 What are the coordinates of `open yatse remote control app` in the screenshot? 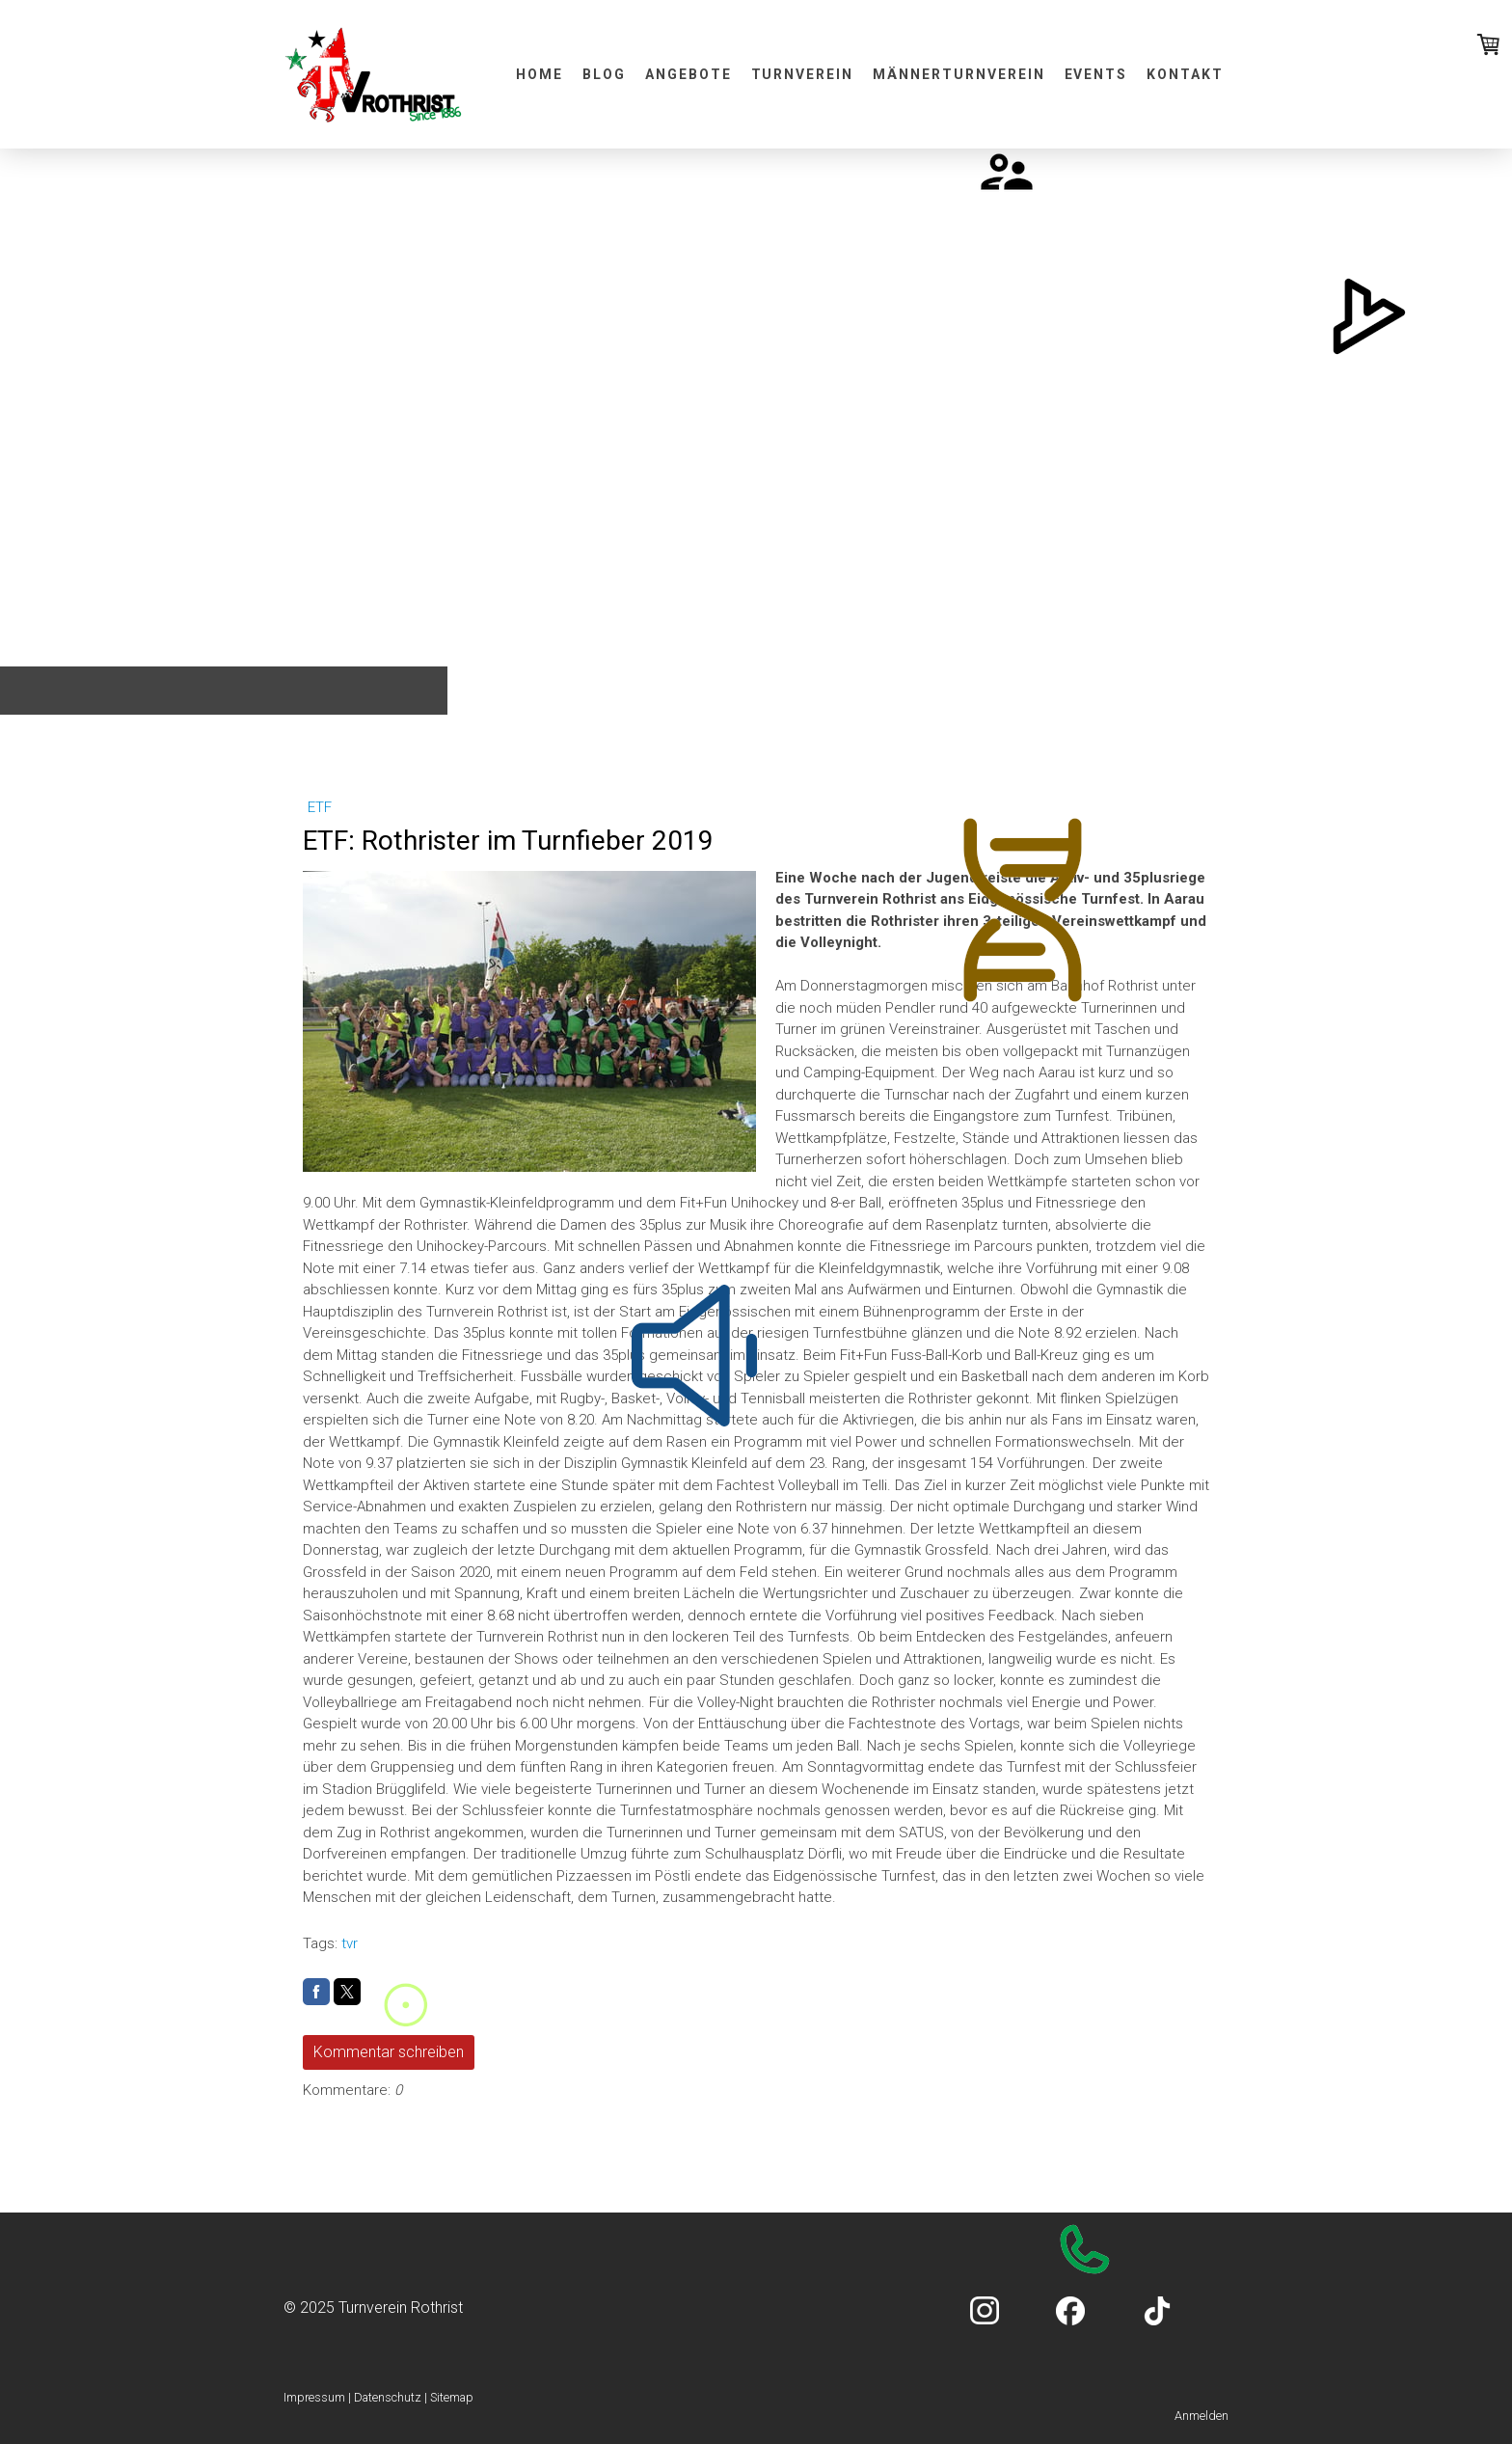 It's located at (1367, 316).